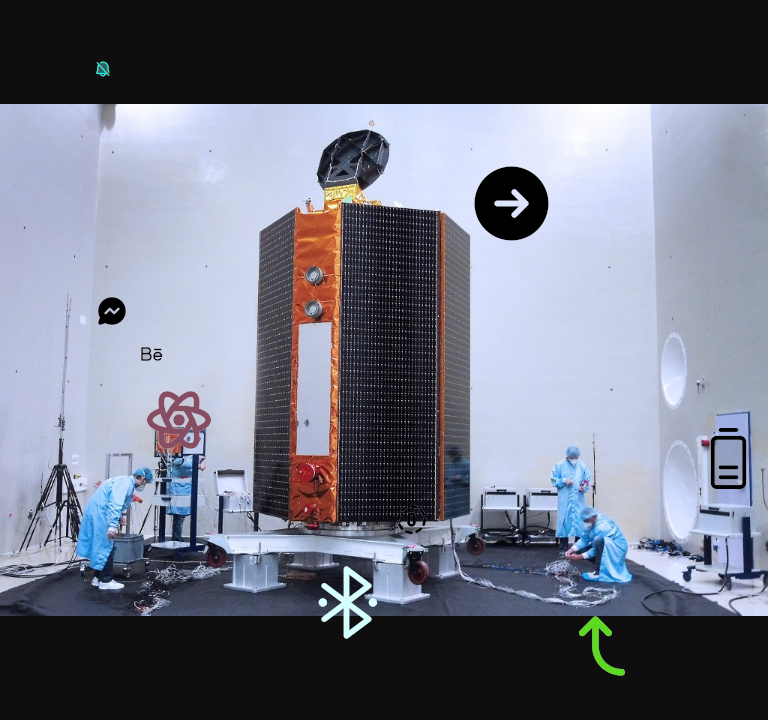 This screenshot has height=720, width=768. What do you see at coordinates (602, 646) in the screenshot?
I see `go back and up to previous section` at bounding box center [602, 646].